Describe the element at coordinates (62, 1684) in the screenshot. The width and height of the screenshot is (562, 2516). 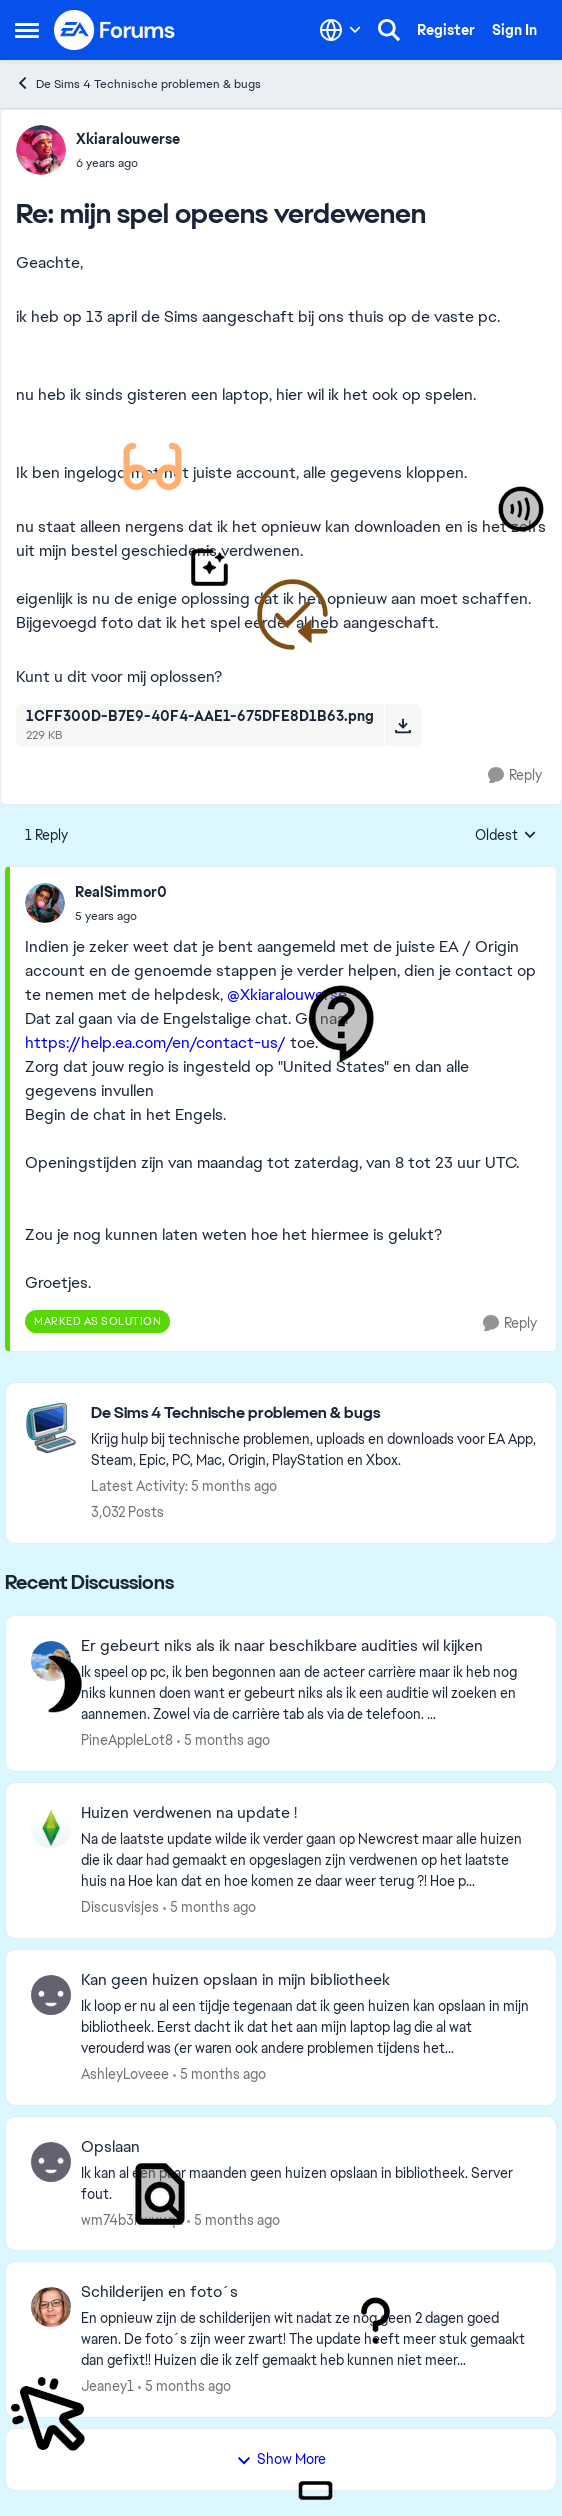
I see `toggle dark mode or night theme` at that location.